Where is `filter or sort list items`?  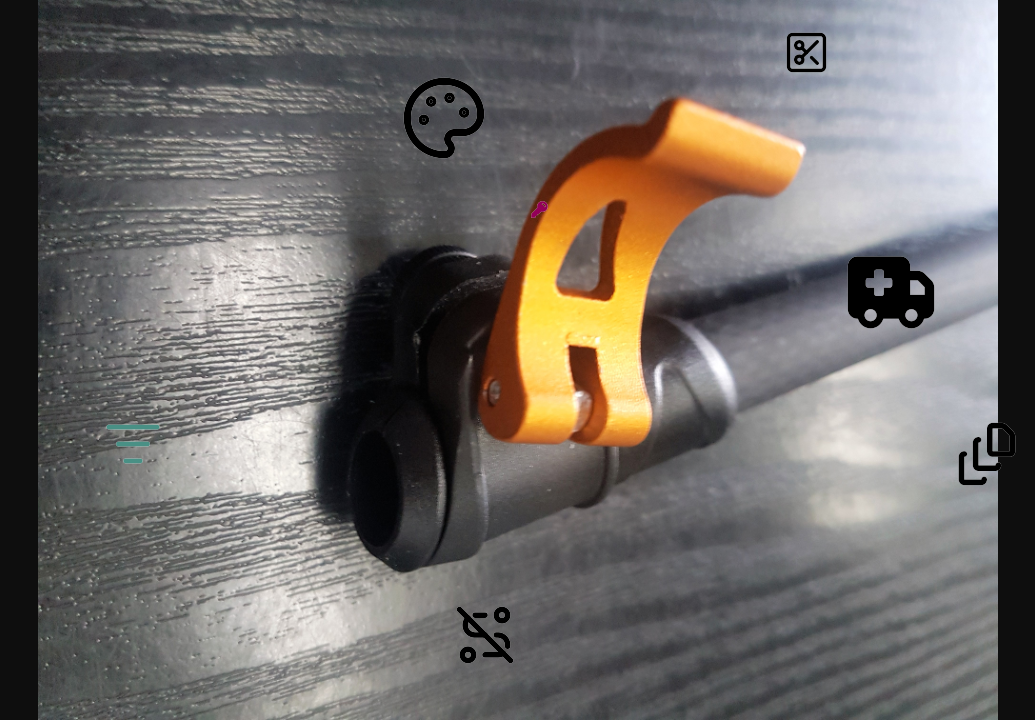
filter or sort list items is located at coordinates (133, 444).